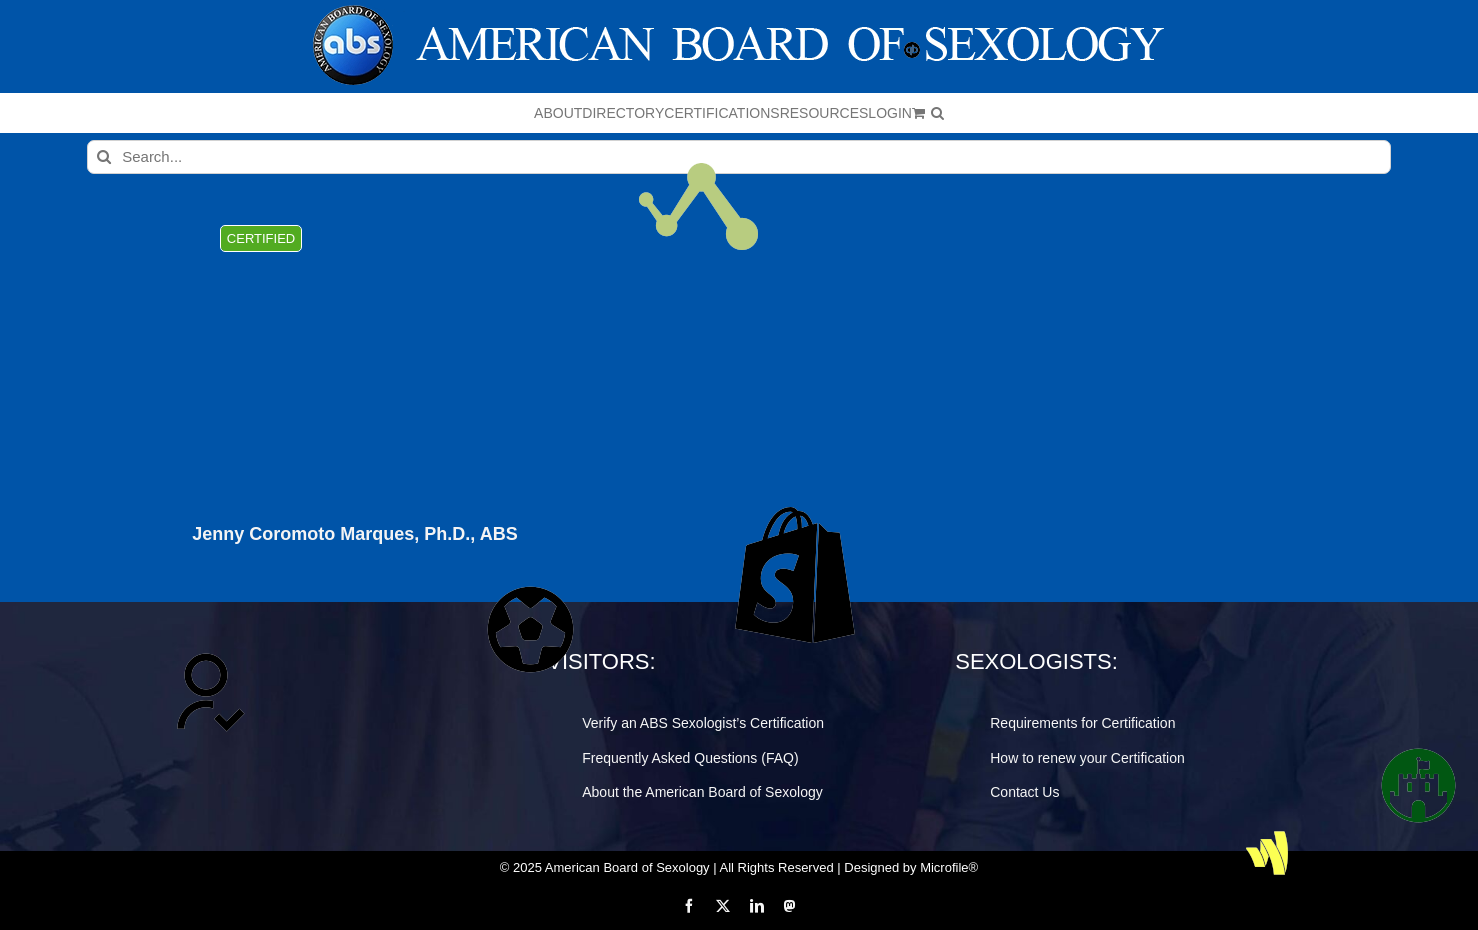 This screenshot has width=1478, height=930. I want to click on view sports or soccer-related content, so click(530, 629).